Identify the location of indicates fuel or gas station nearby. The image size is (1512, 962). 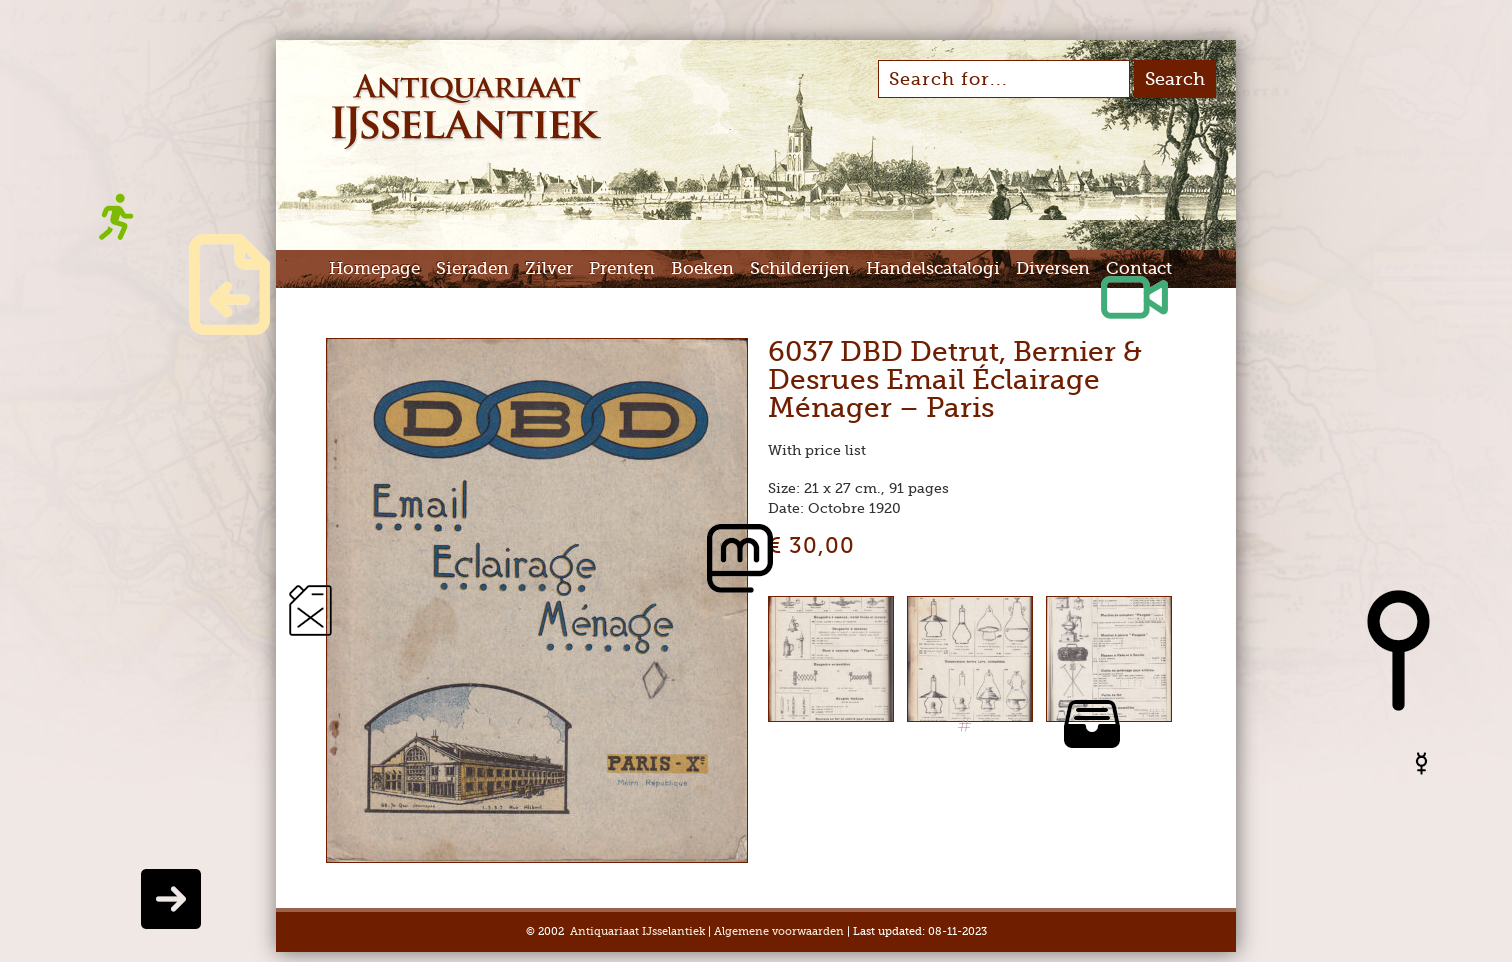
(310, 610).